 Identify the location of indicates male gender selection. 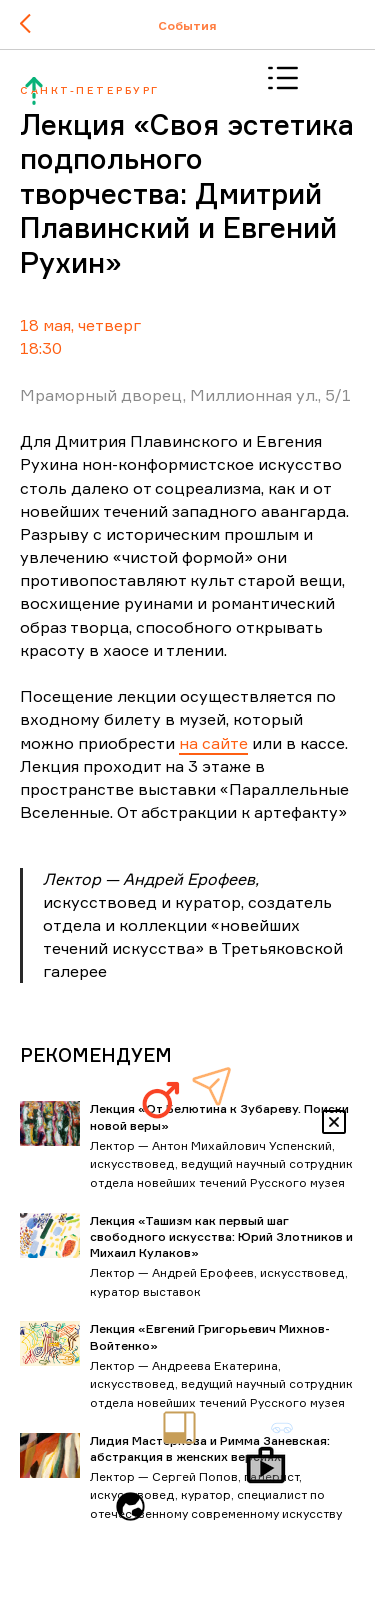
(161, 1099).